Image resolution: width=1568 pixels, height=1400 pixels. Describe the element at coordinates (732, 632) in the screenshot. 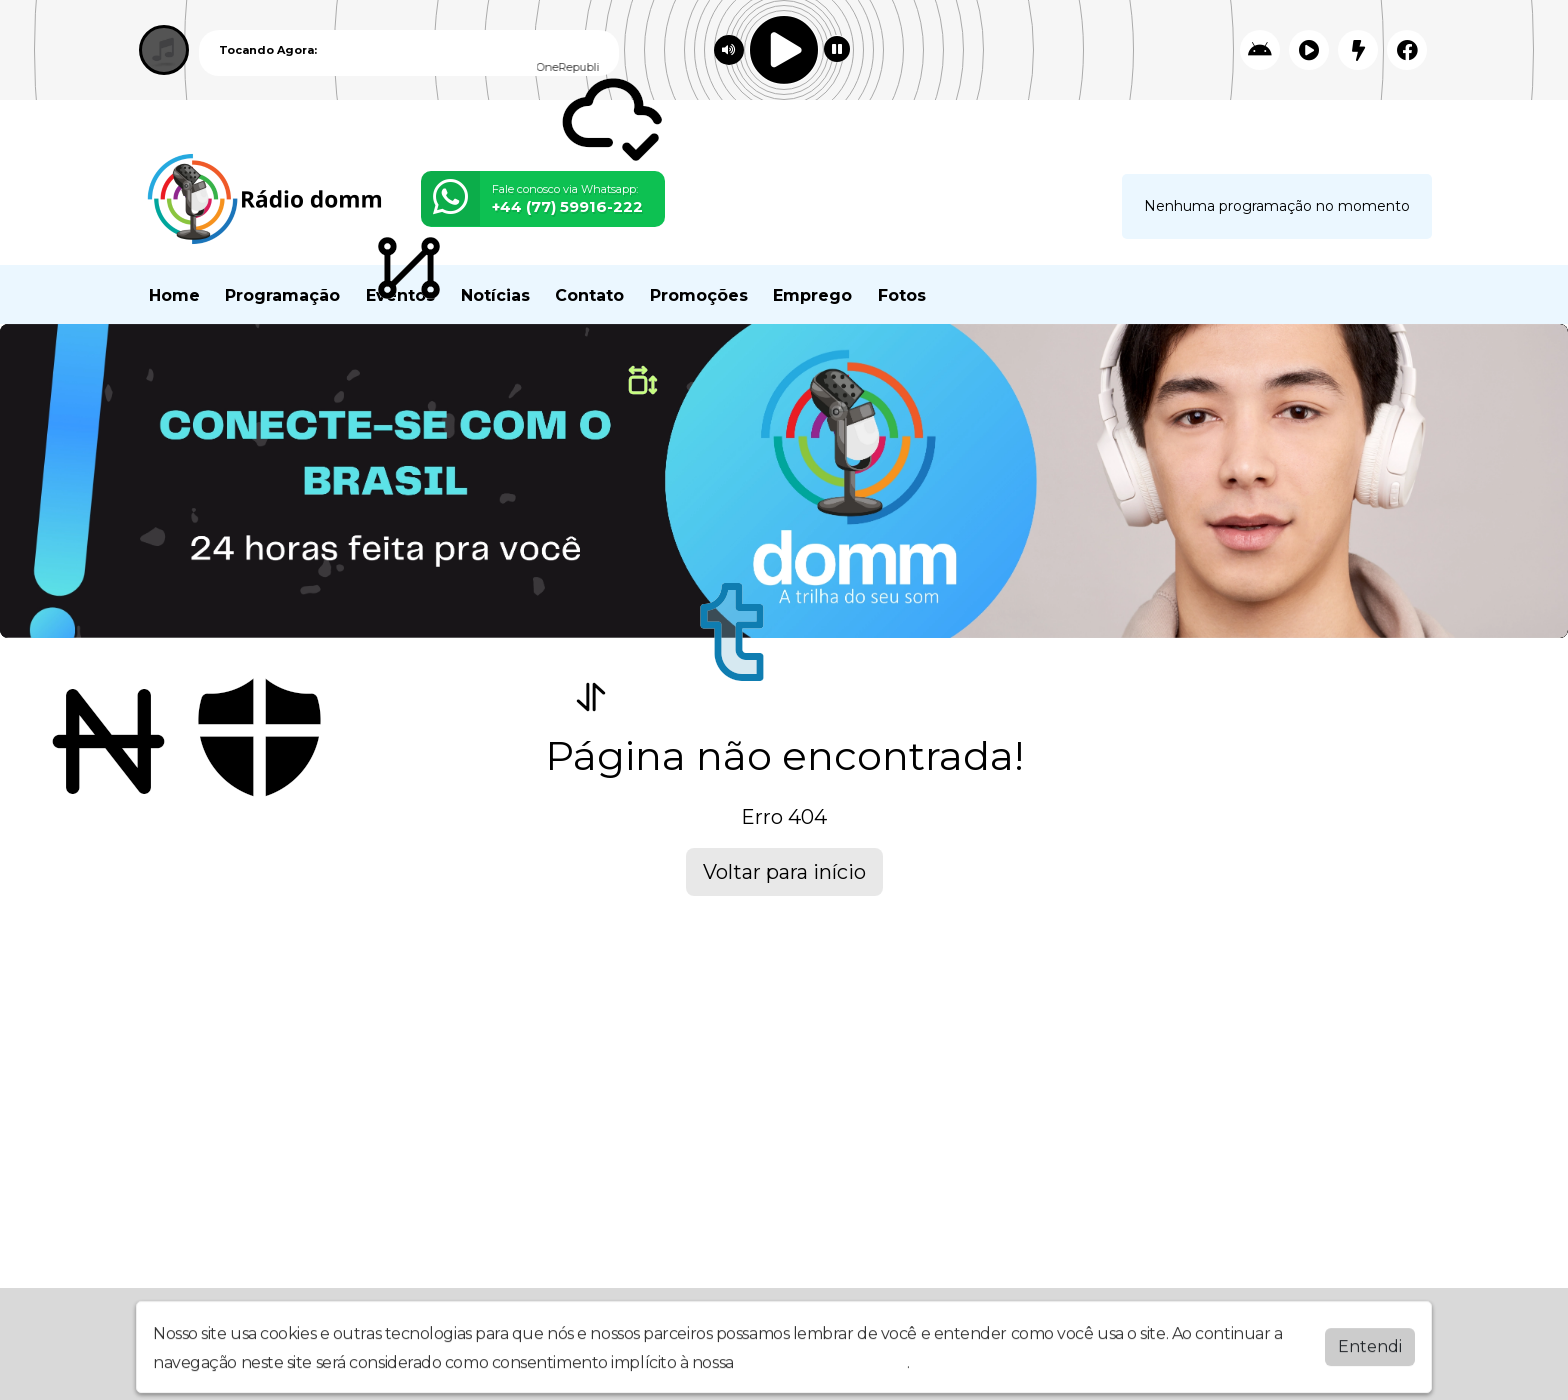

I see `open the Tumblr app` at that location.